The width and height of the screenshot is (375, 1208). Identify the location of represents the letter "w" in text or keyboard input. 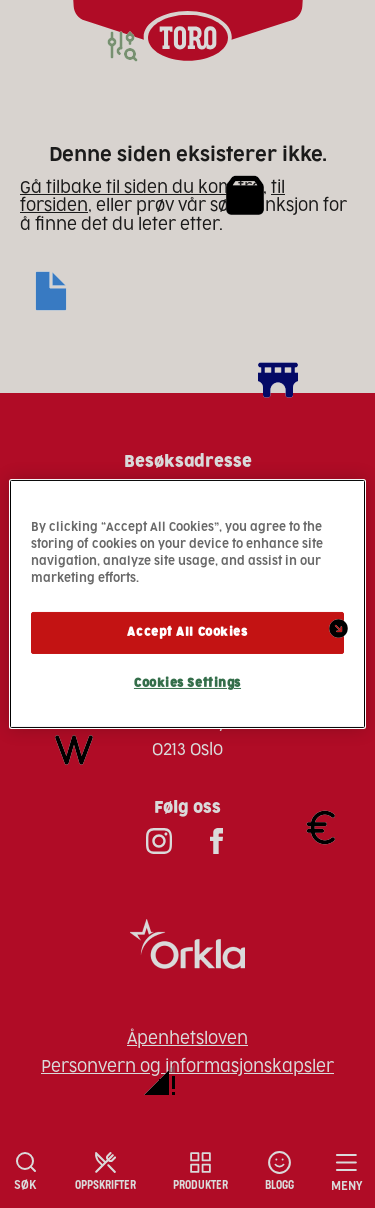
(74, 750).